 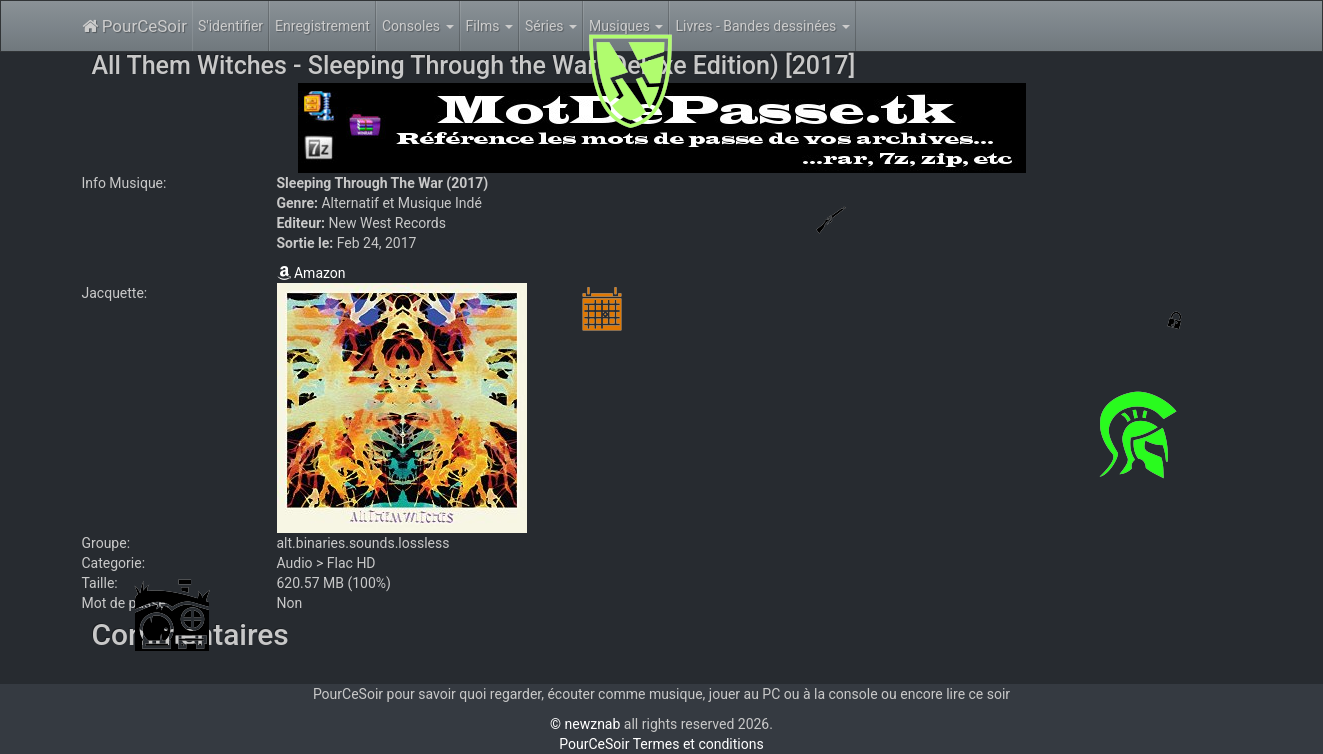 I want to click on mute or silence audio notifications, so click(x=1174, y=320).